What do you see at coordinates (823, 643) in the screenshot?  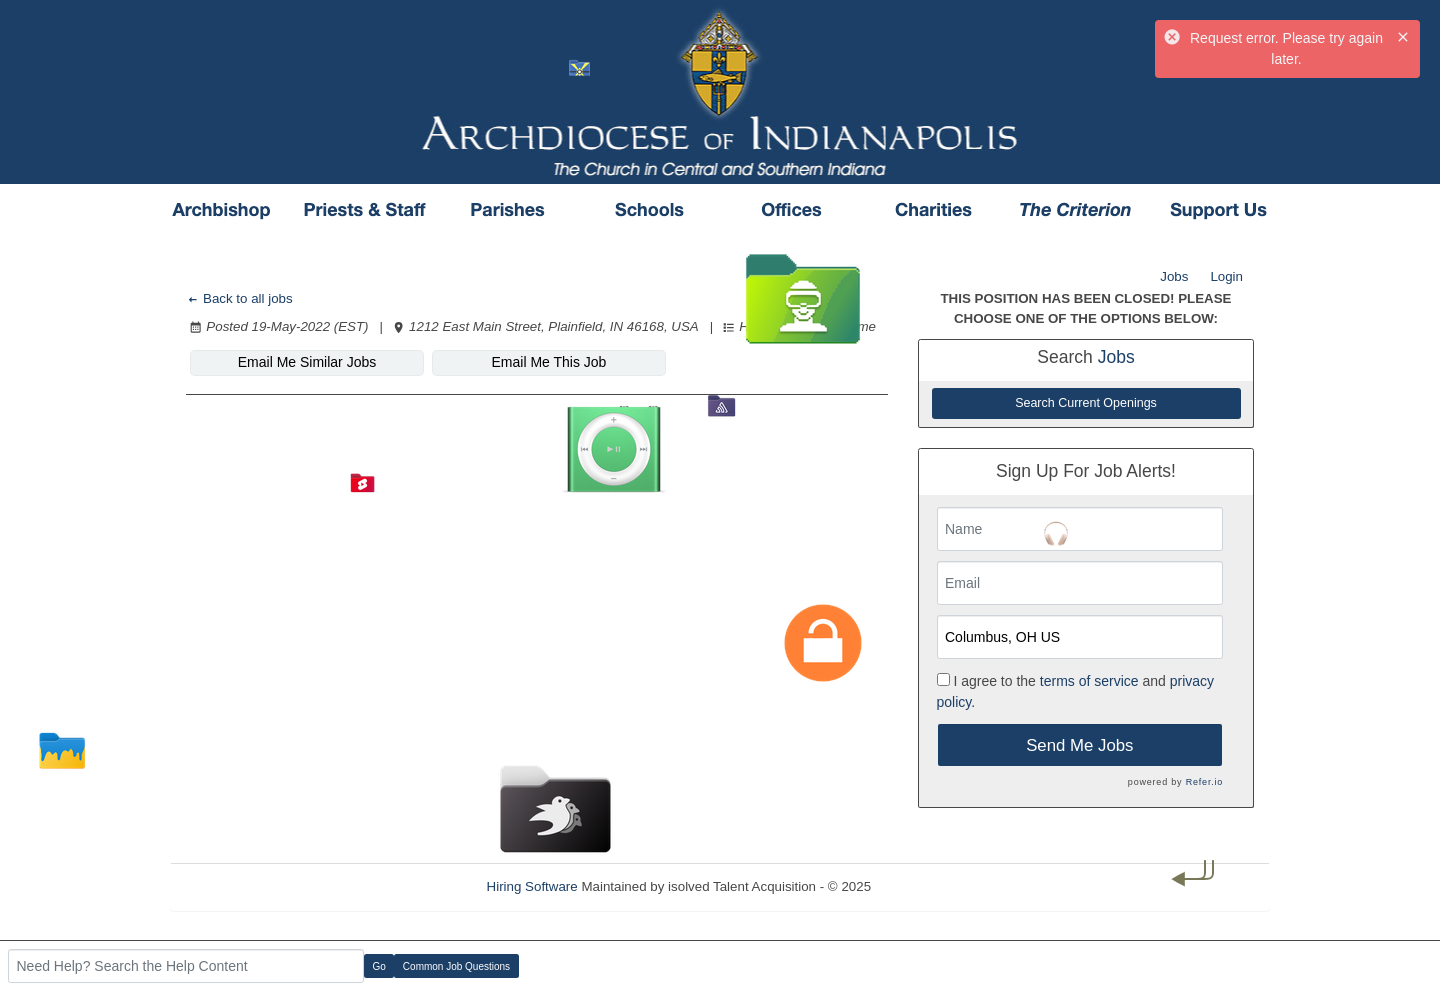 I see `indicates an unlocked or unsecured item` at bounding box center [823, 643].